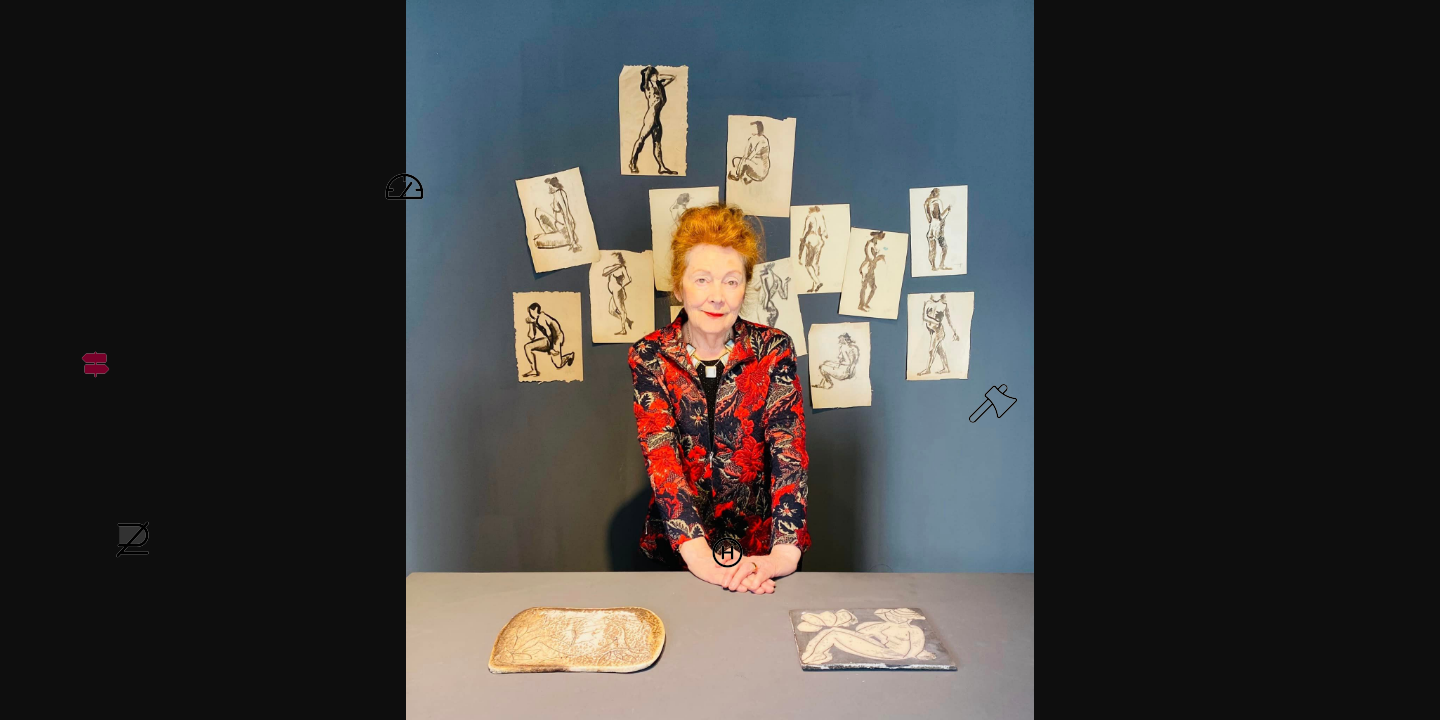 This screenshot has width=1440, height=720. I want to click on indicates set is not a superset of another in mathematical notation, so click(132, 539).